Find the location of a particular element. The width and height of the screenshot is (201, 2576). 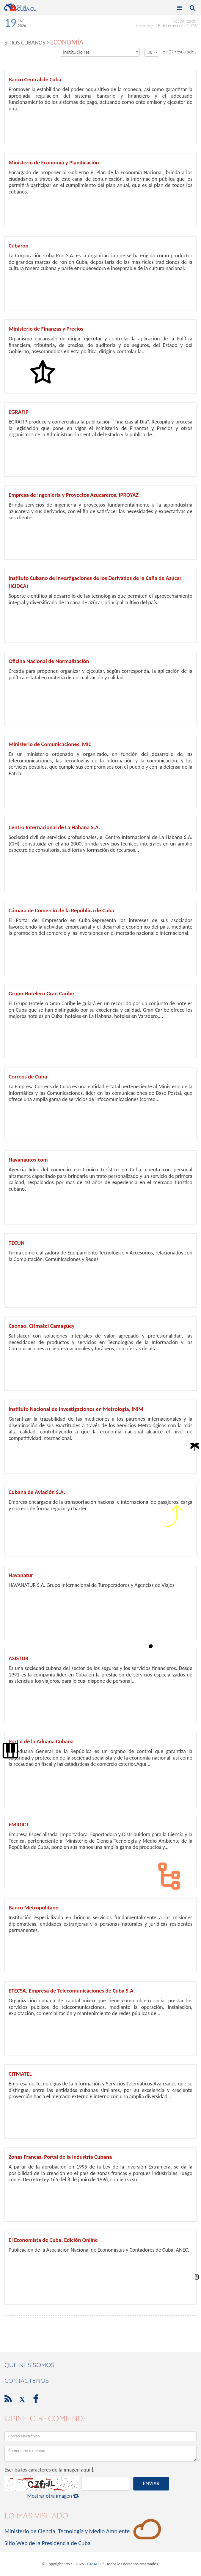

indicates tropical or vacation-related content is located at coordinates (195, 1447).